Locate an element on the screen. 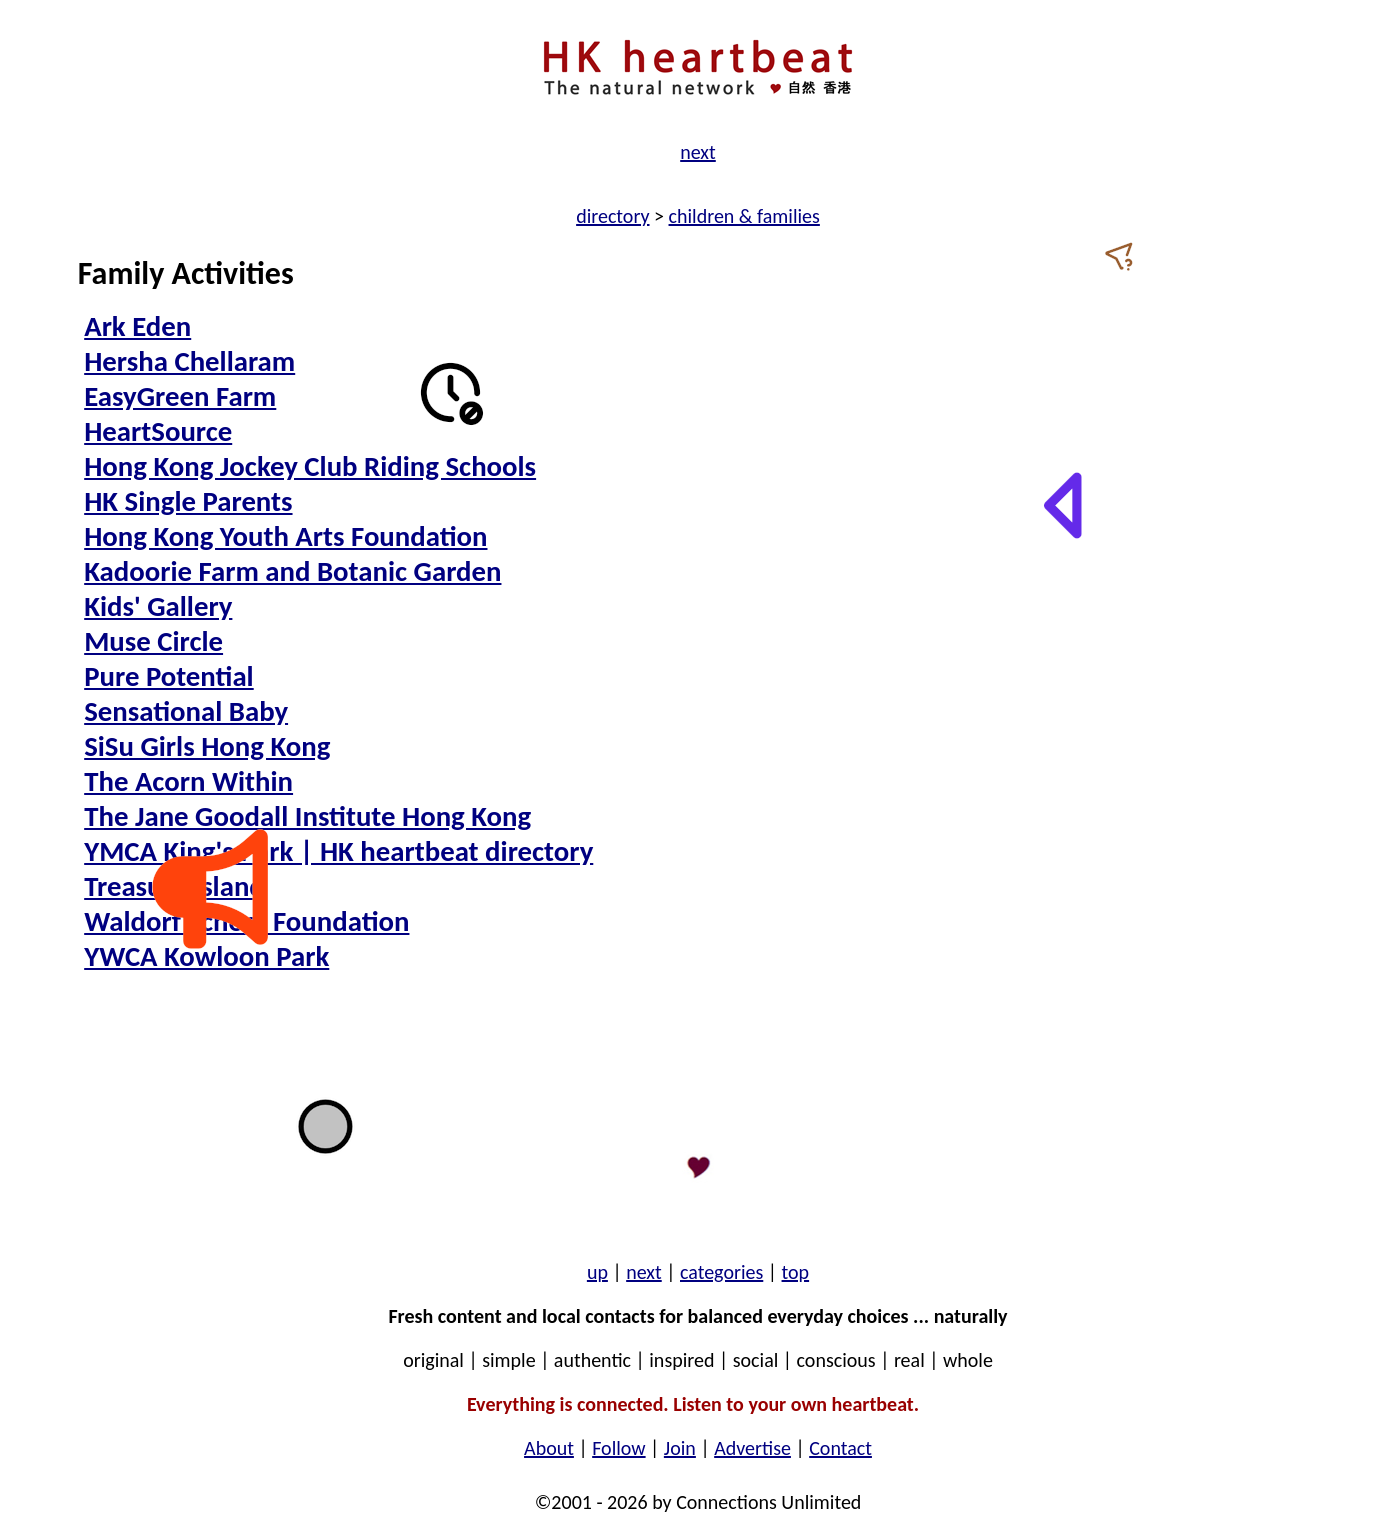 The width and height of the screenshot is (1396, 1524). make an announcement is located at coordinates (214, 887).